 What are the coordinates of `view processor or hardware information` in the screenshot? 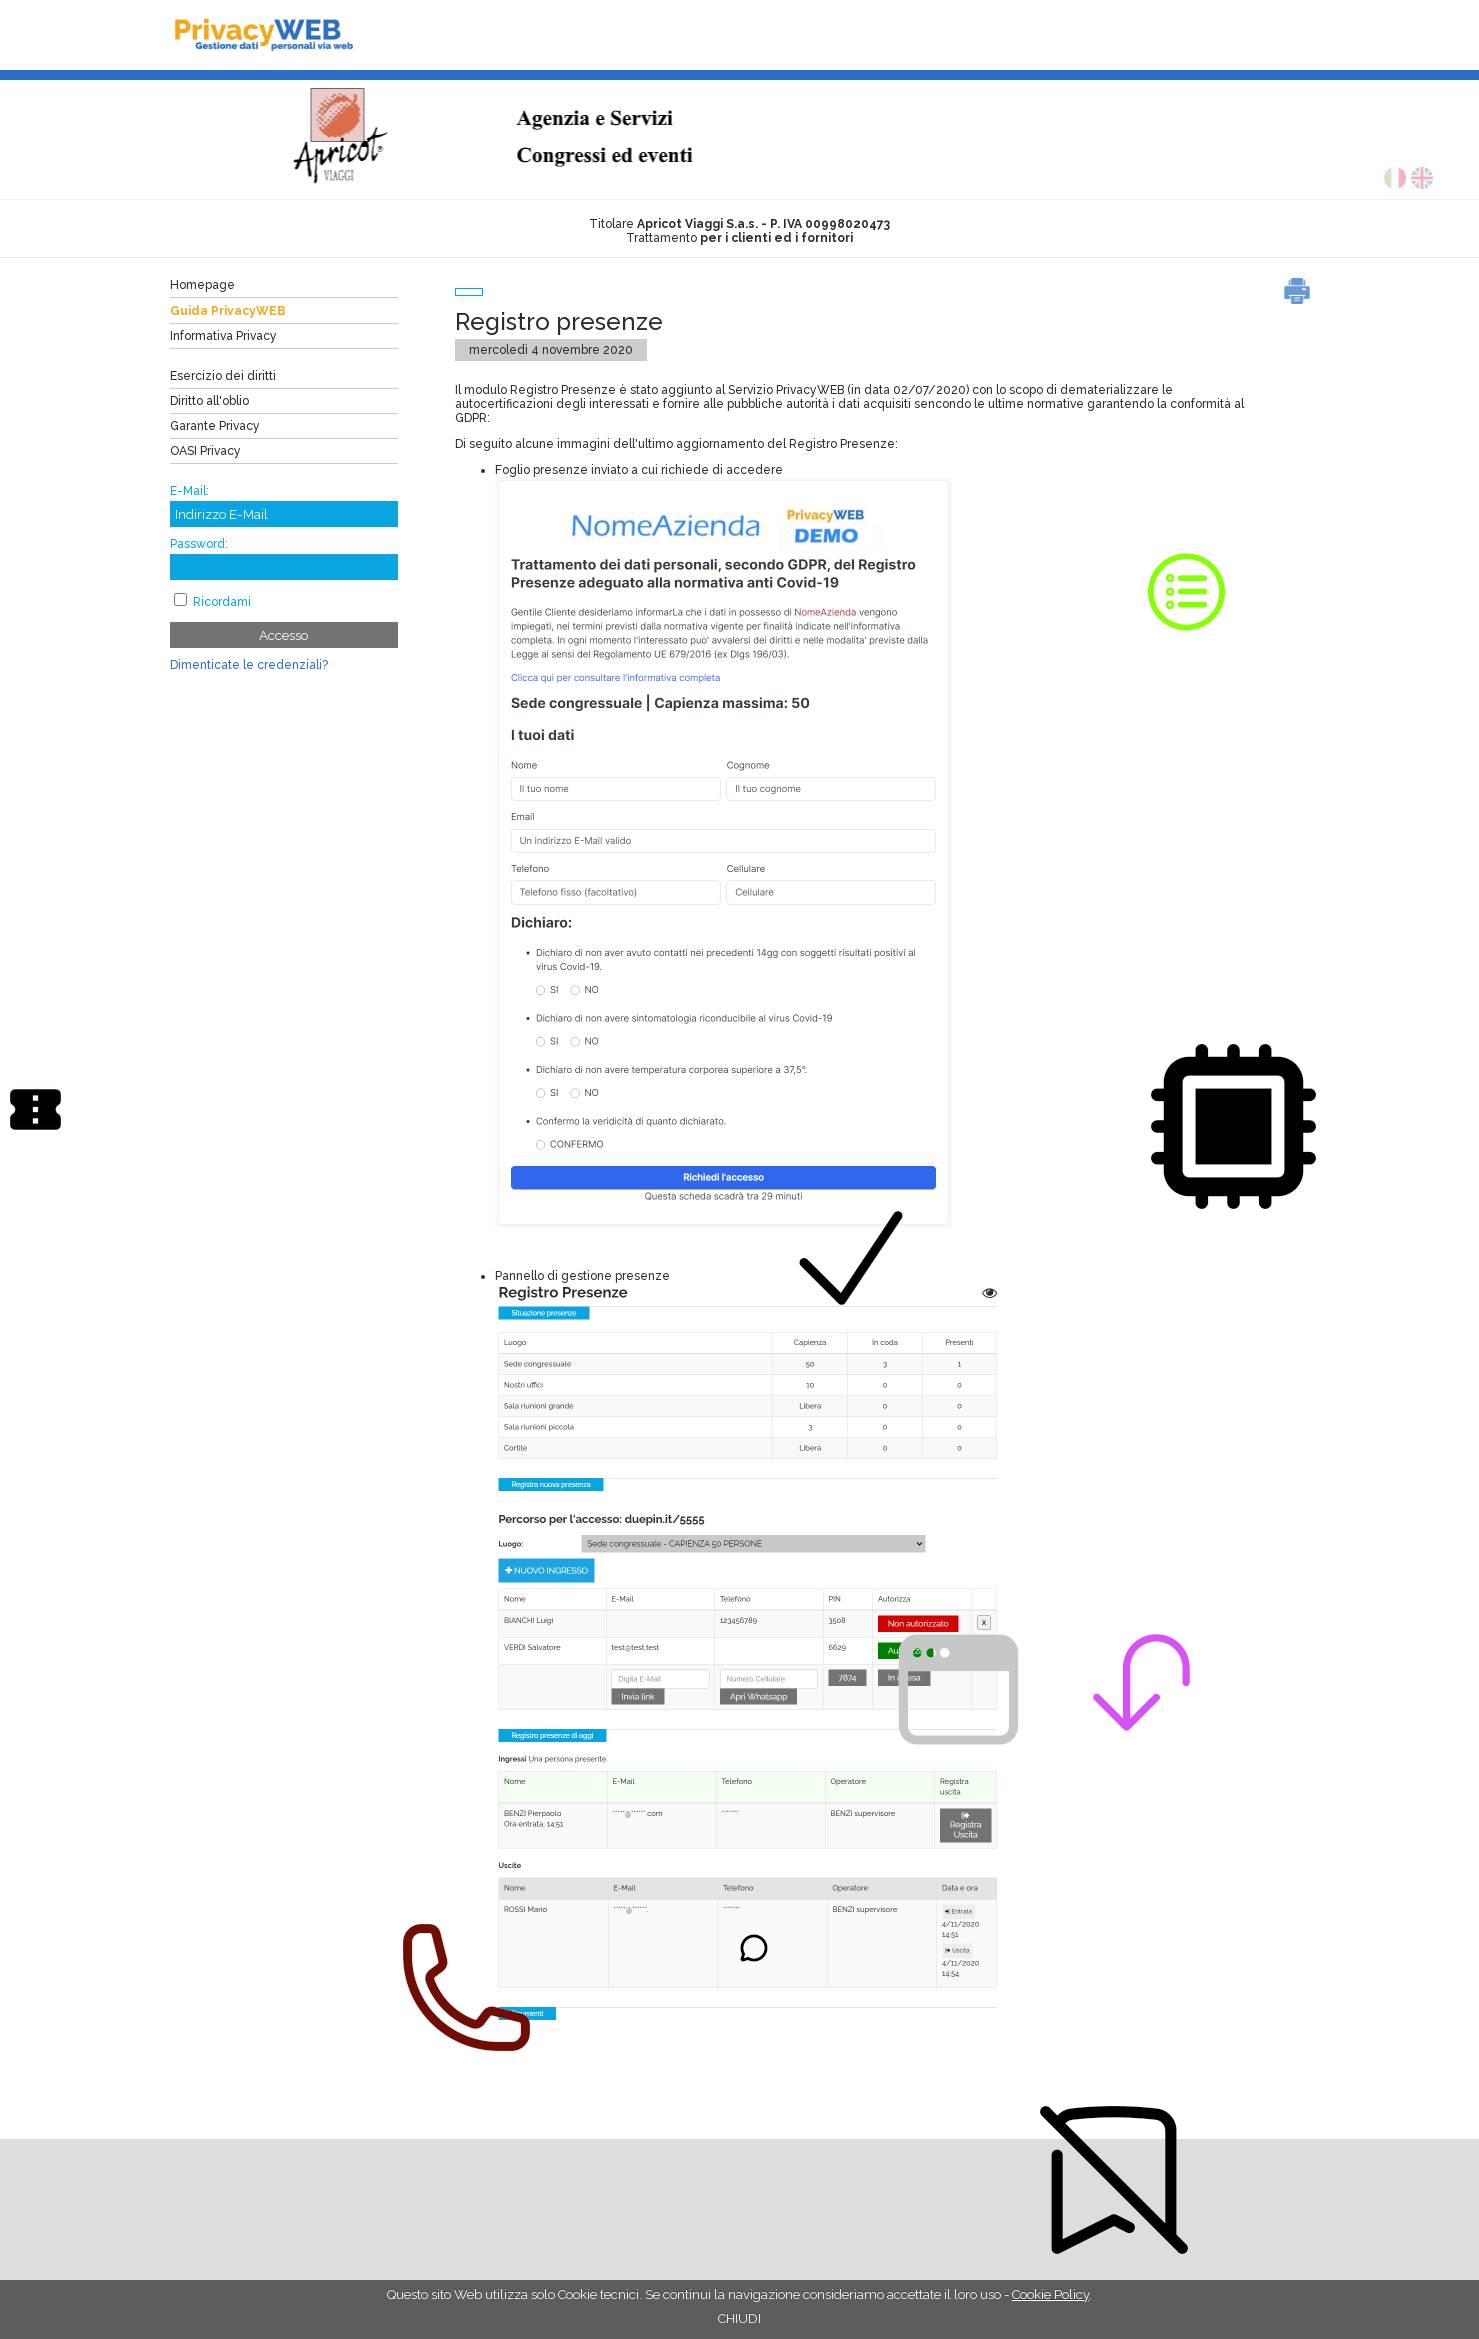 It's located at (1233, 1126).